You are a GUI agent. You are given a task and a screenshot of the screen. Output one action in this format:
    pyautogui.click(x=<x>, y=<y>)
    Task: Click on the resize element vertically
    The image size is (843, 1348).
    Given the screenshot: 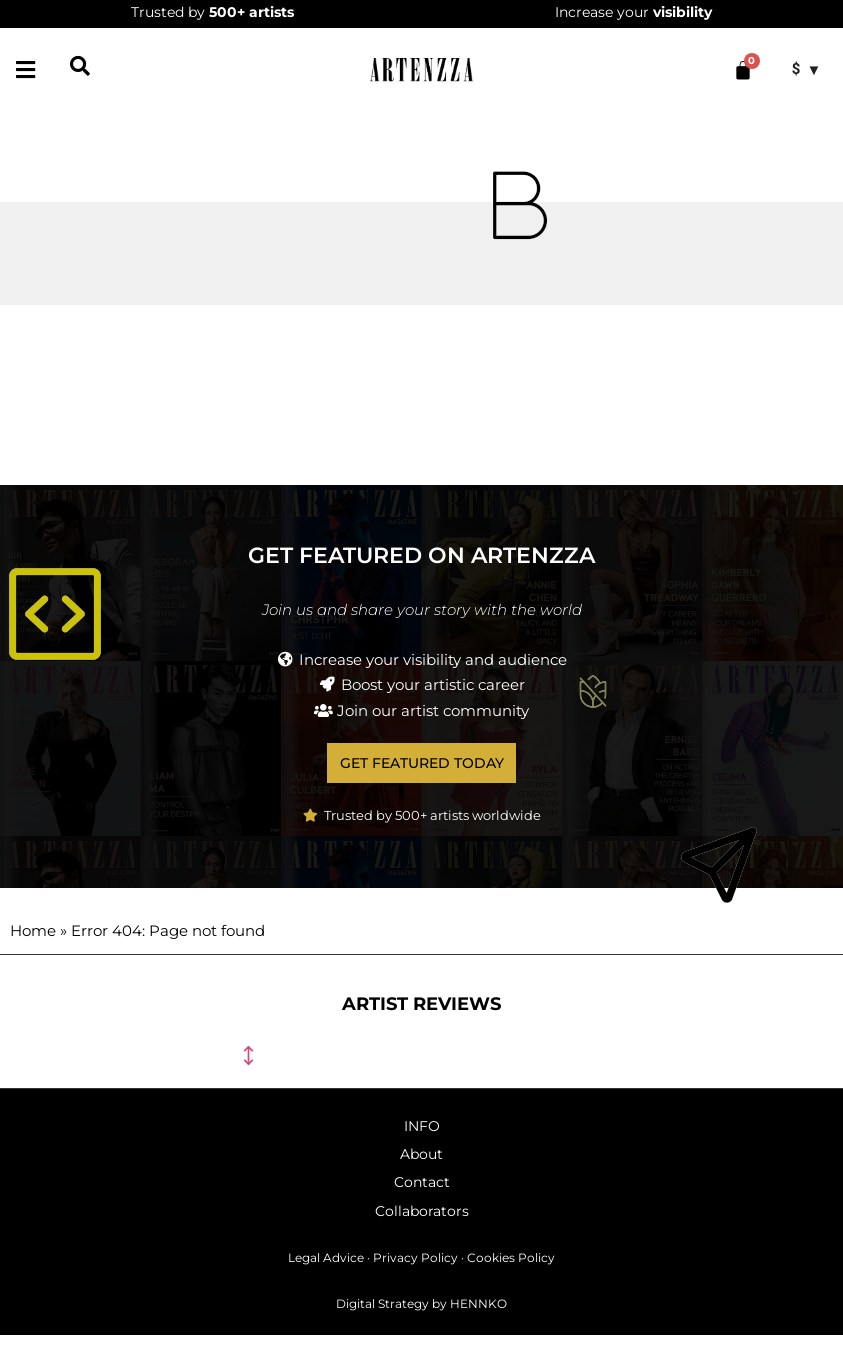 What is the action you would take?
    pyautogui.click(x=248, y=1055)
    